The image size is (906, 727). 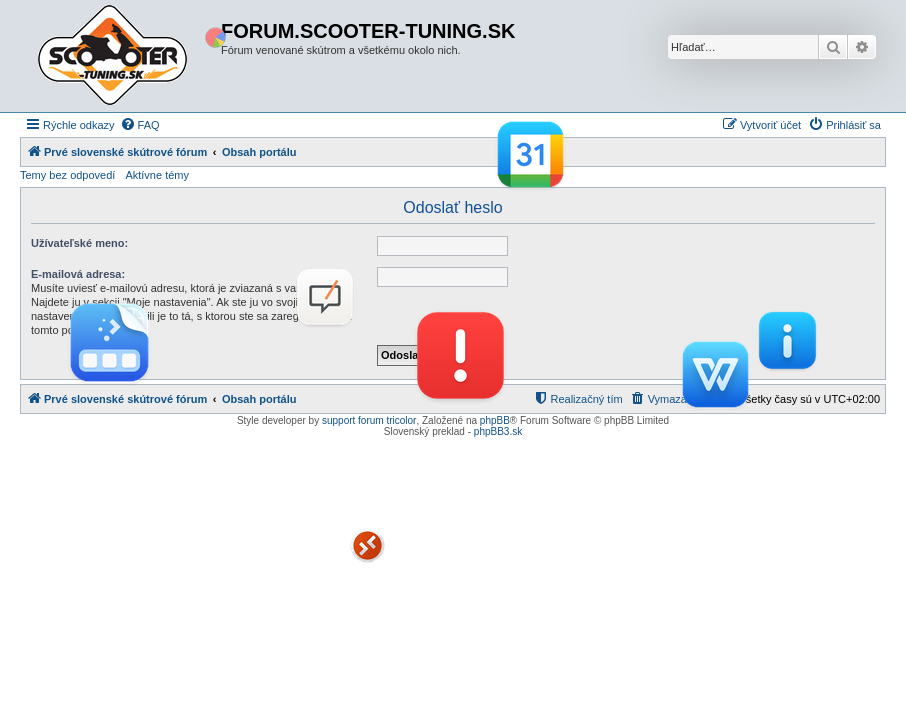 What do you see at coordinates (715, 374) in the screenshot?
I see `open wps office application` at bounding box center [715, 374].